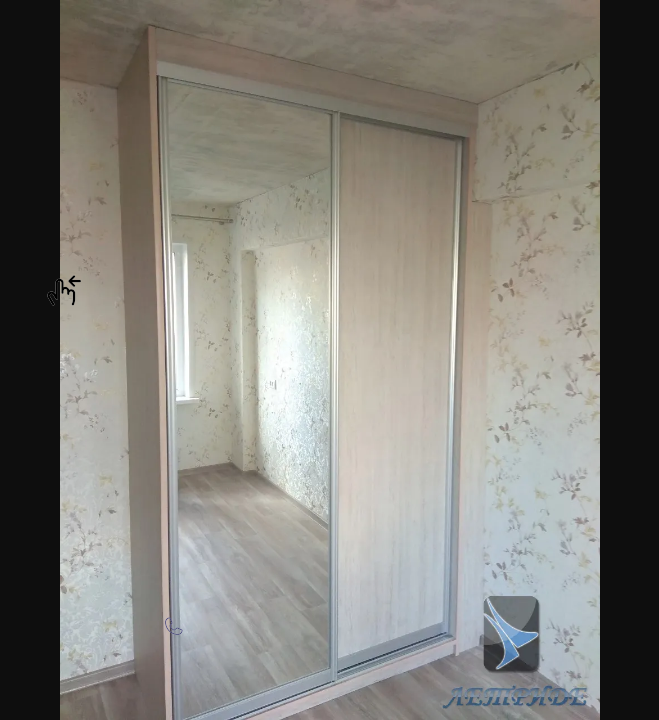  What do you see at coordinates (173, 626) in the screenshot?
I see `make a phone call` at bounding box center [173, 626].